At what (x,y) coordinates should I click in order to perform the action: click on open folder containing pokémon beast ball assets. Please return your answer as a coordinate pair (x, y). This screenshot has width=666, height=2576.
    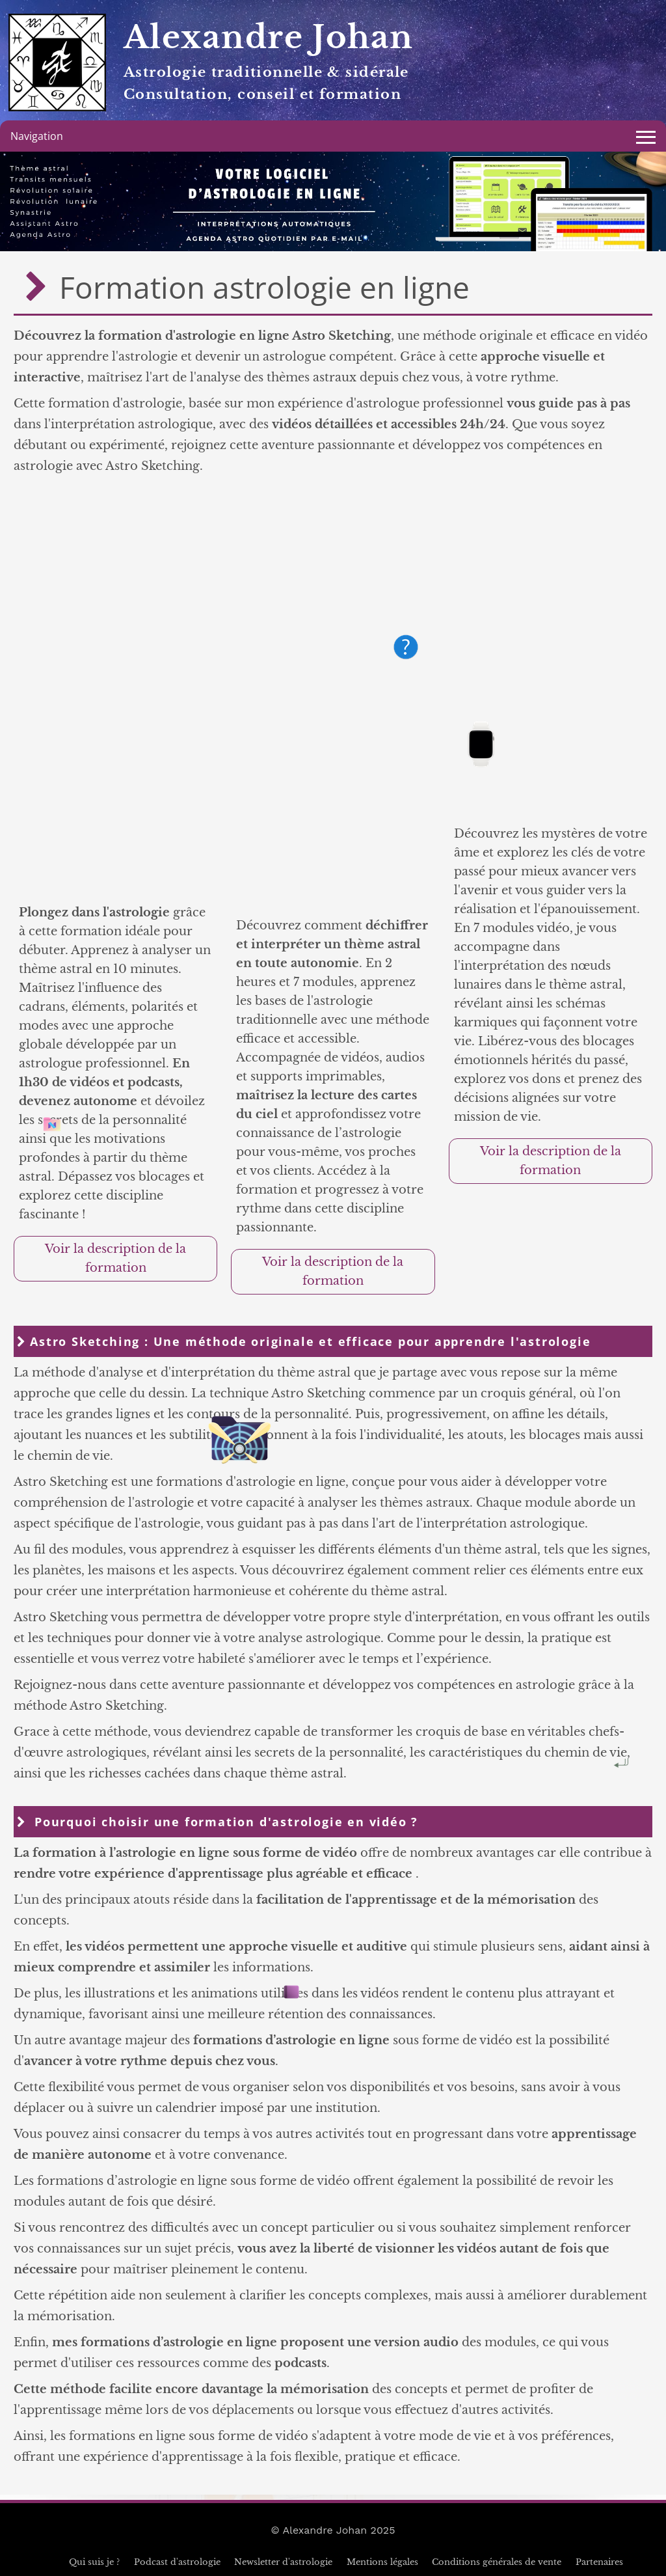
    Looking at the image, I should click on (239, 1440).